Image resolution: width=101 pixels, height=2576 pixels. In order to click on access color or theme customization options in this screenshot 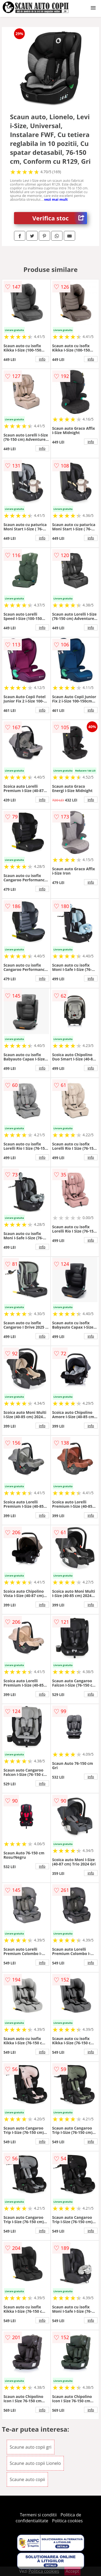, I will do `click(76, 729)`.